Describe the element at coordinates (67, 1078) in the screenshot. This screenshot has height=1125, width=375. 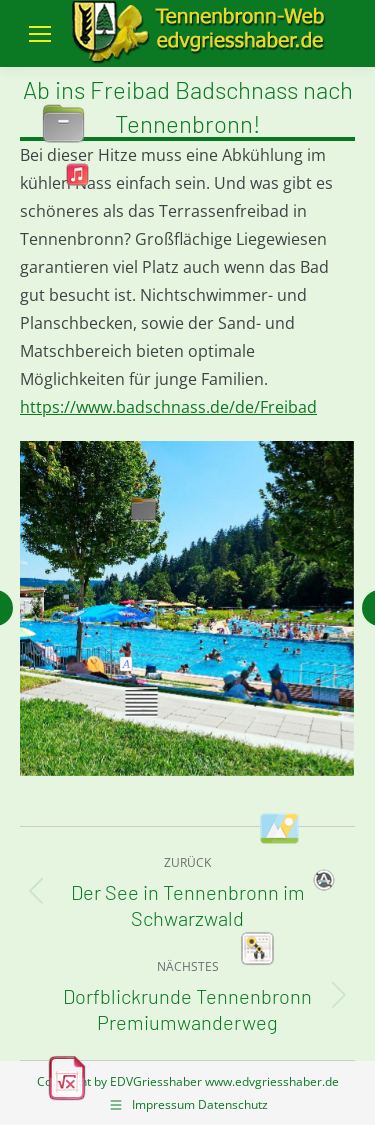
I see `libreoffice math formula file` at that location.